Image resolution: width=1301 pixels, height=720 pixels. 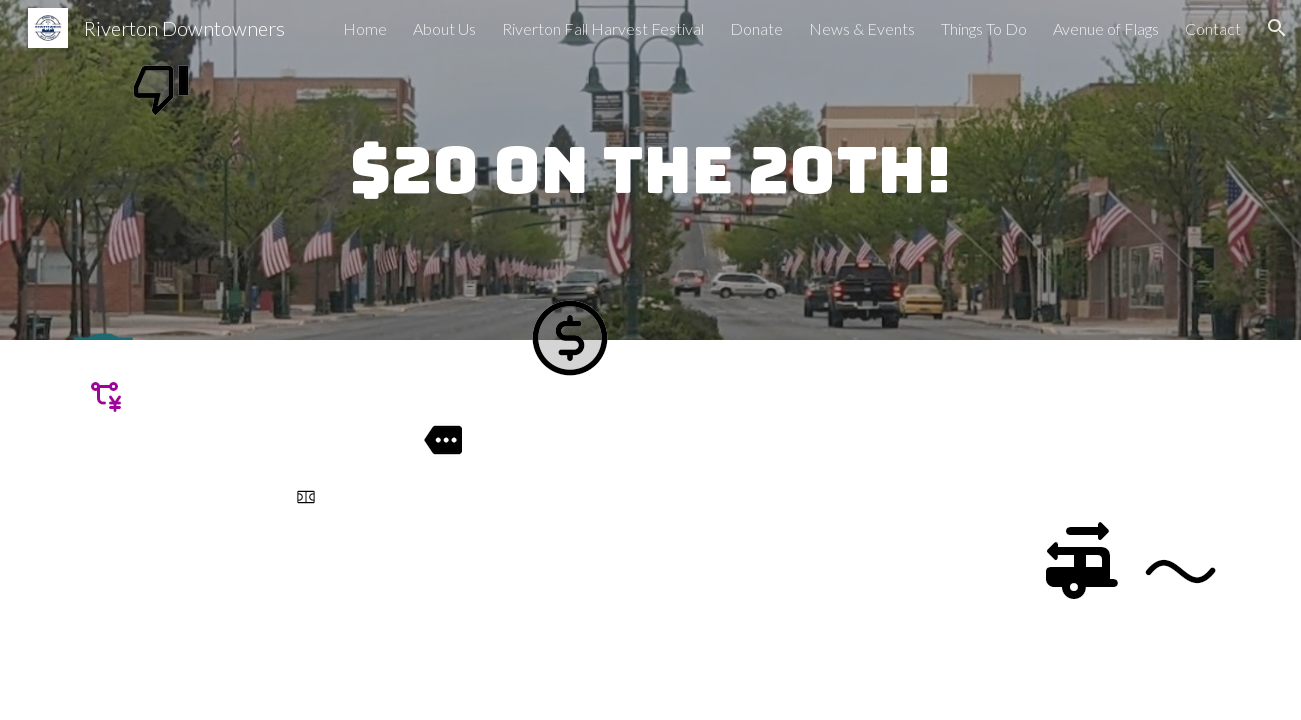 I want to click on indicates approximate or similar value, so click(x=1180, y=571).